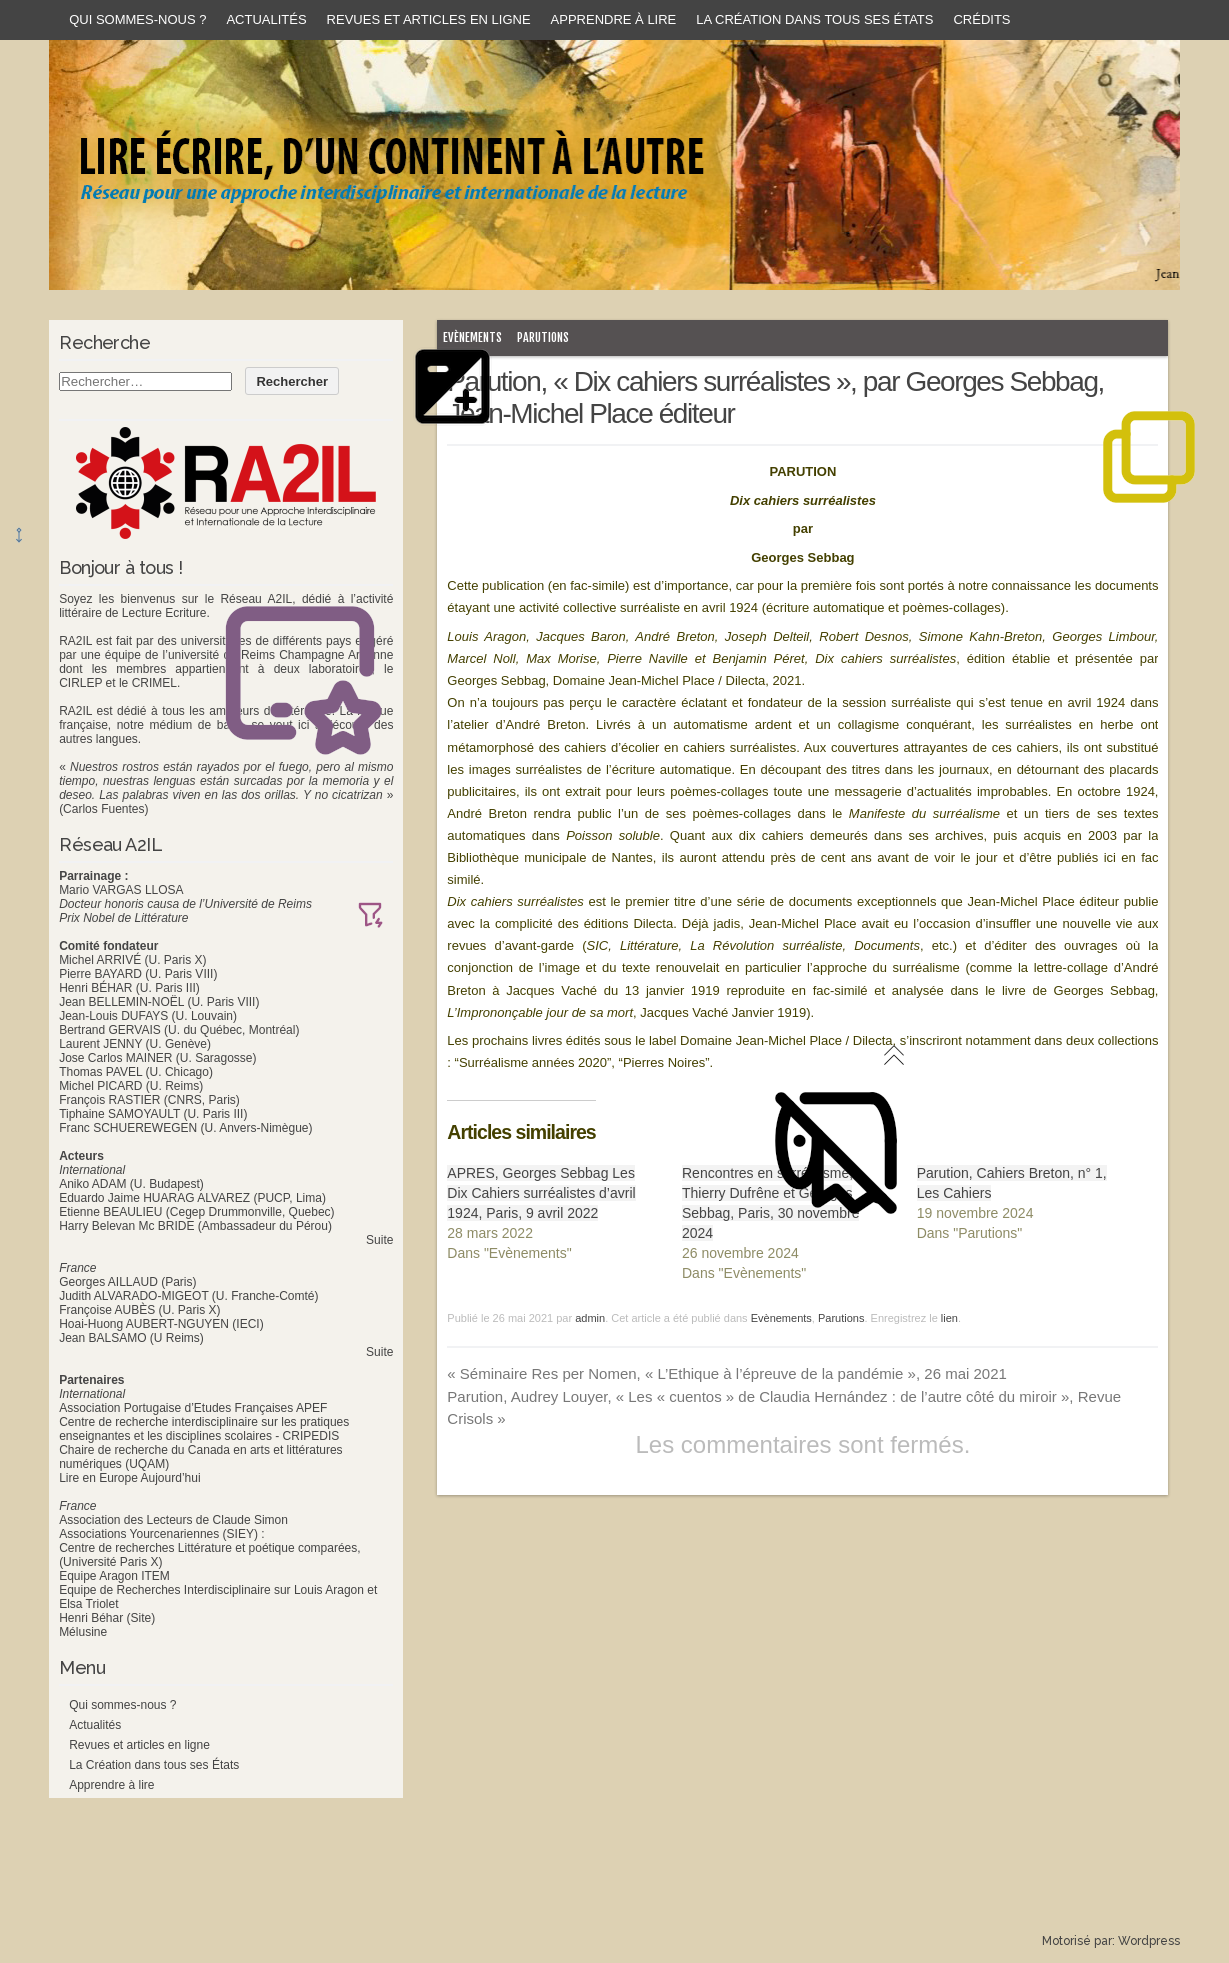  Describe the element at coordinates (370, 914) in the screenshot. I see `apply quick or instant filtering` at that location.